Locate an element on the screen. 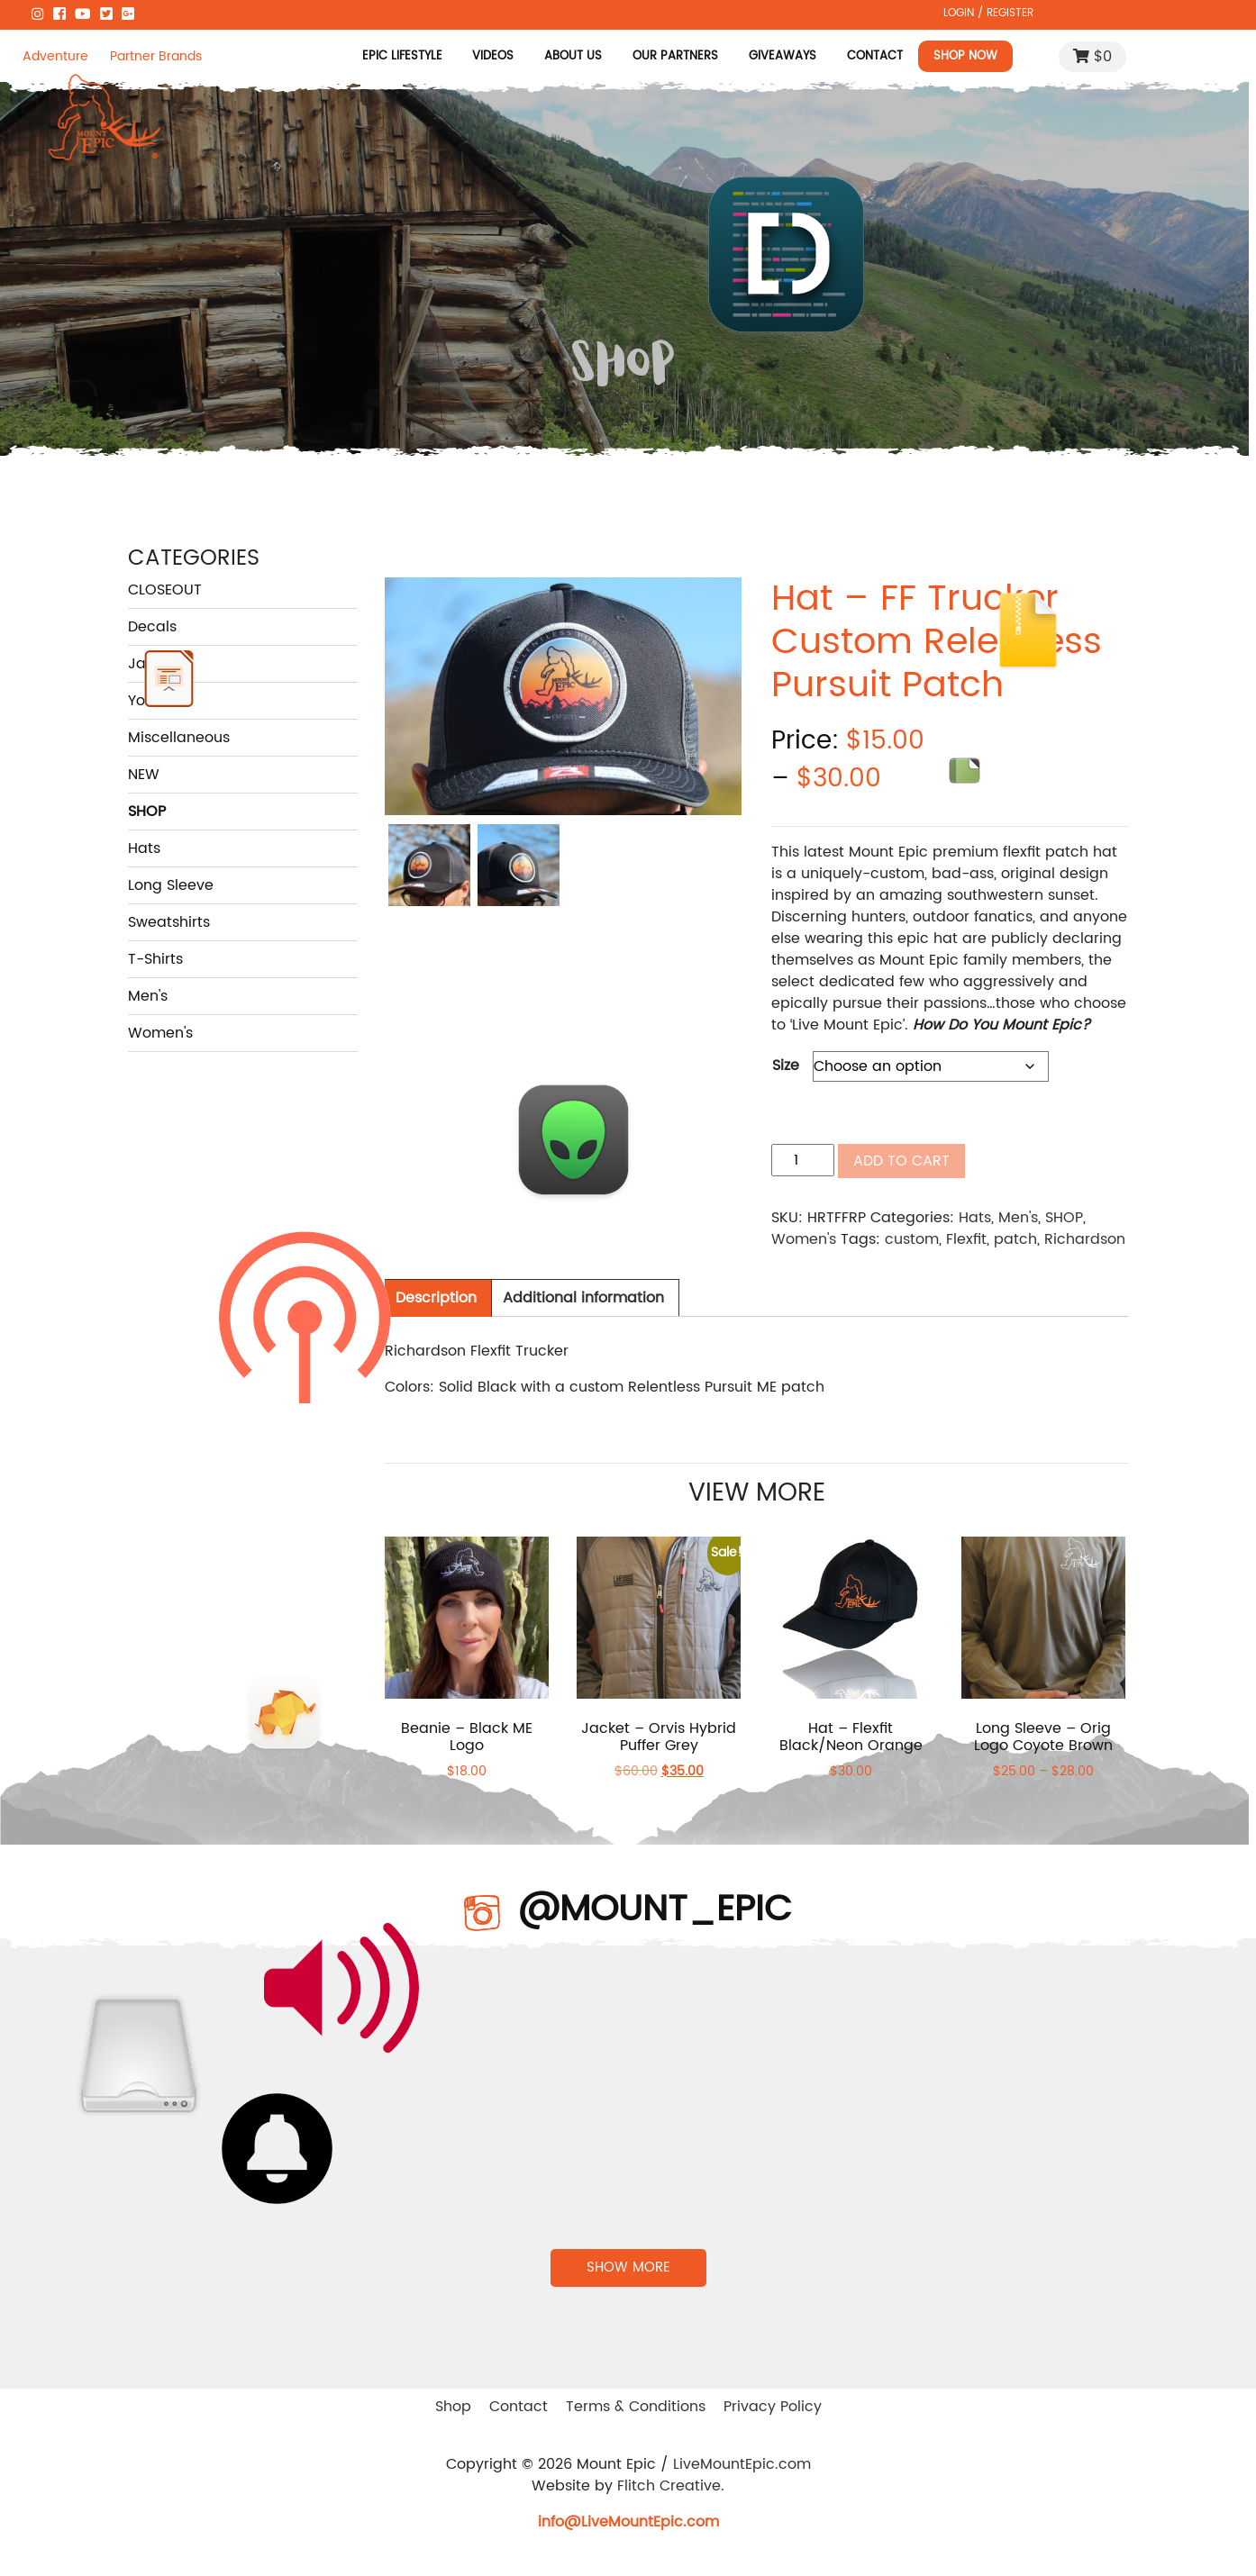 This screenshot has height=2576, width=1256. access scanner device settings is located at coordinates (139, 2056).